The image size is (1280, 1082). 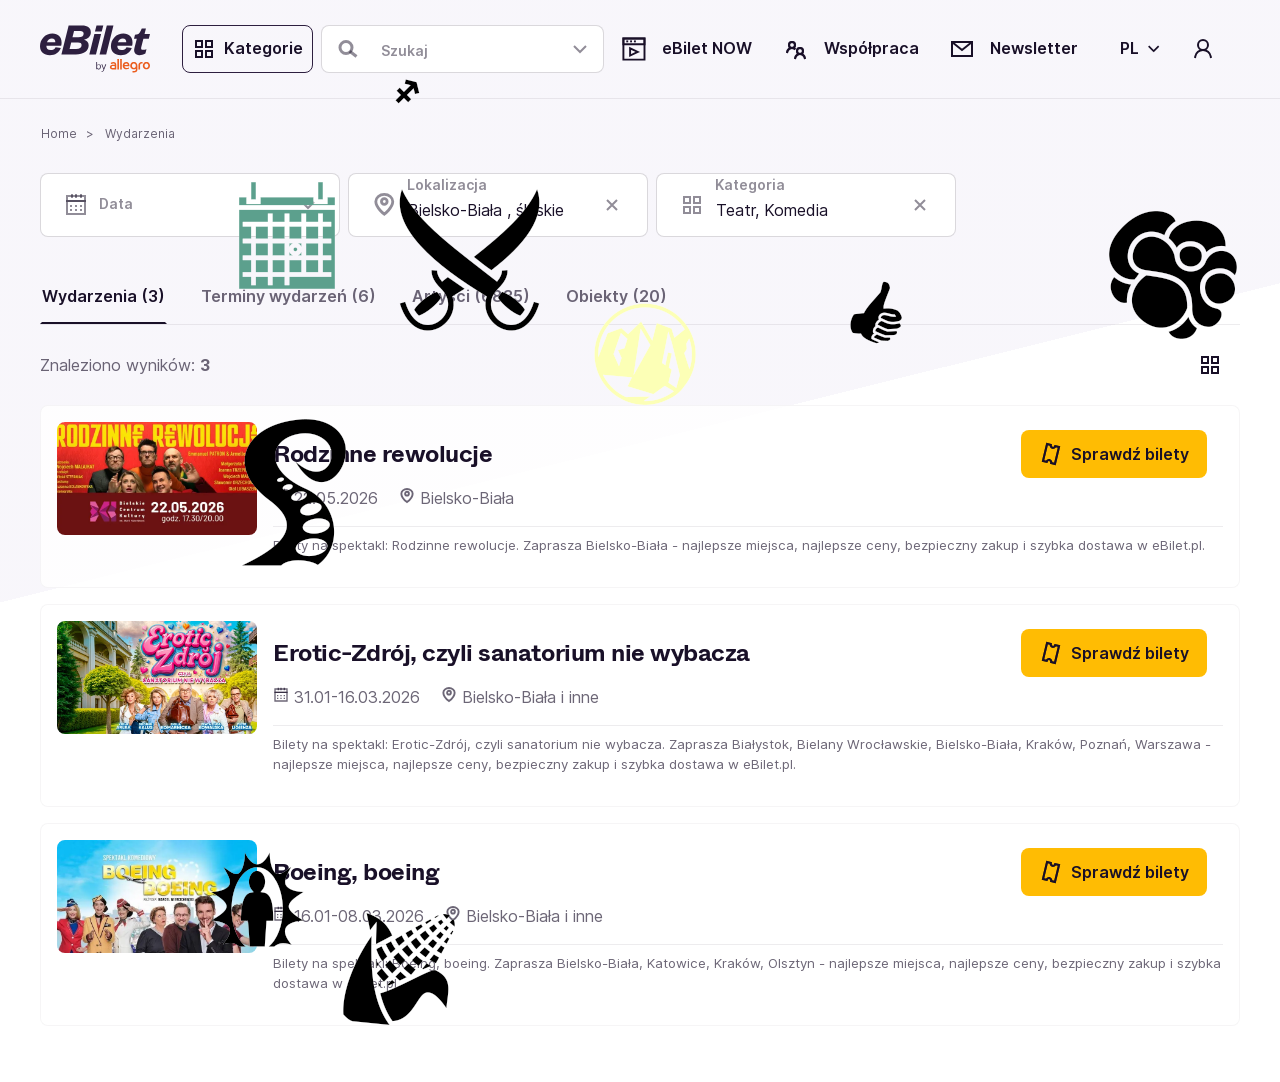 I want to click on view or open the calendar, so click(x=287, y=241).